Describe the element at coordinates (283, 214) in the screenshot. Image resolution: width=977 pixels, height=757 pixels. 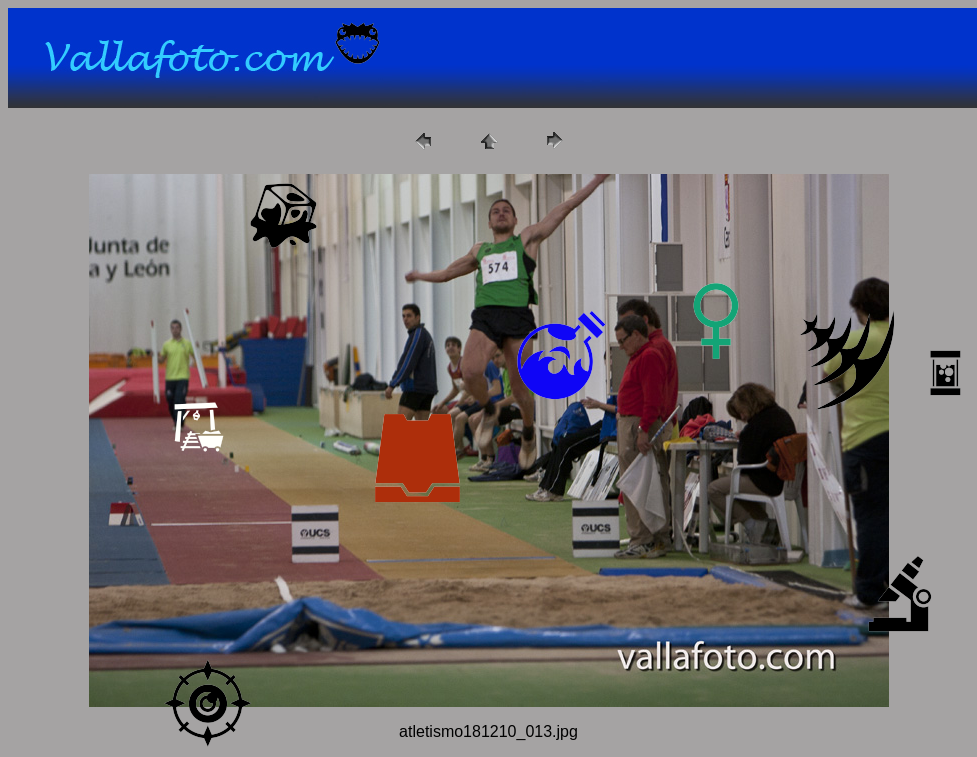
I see `indicates a cooling effect or freeze ability wearing off` at that location.